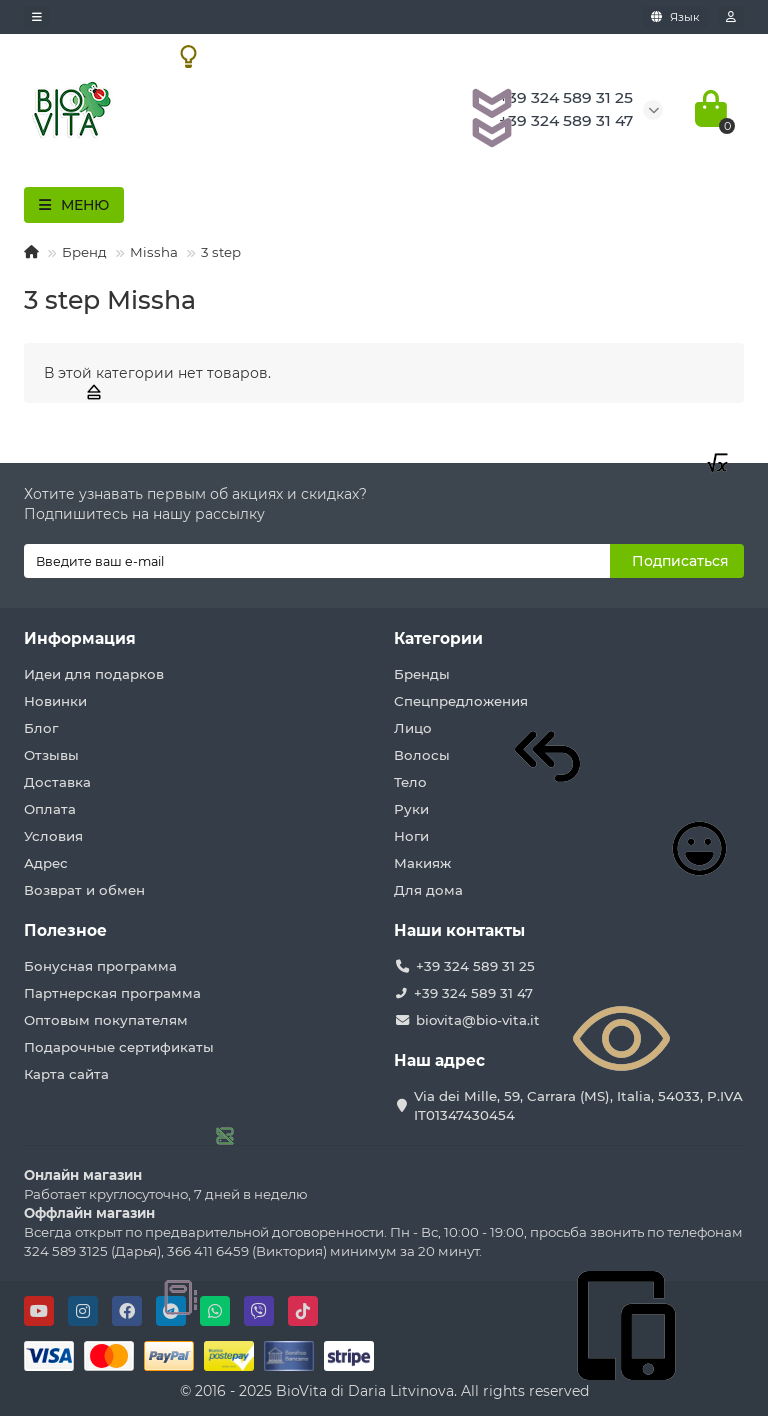  Describe the element at coordinates (179, 1297) in the screenshot. I see `open notebook or journal view` at that location.